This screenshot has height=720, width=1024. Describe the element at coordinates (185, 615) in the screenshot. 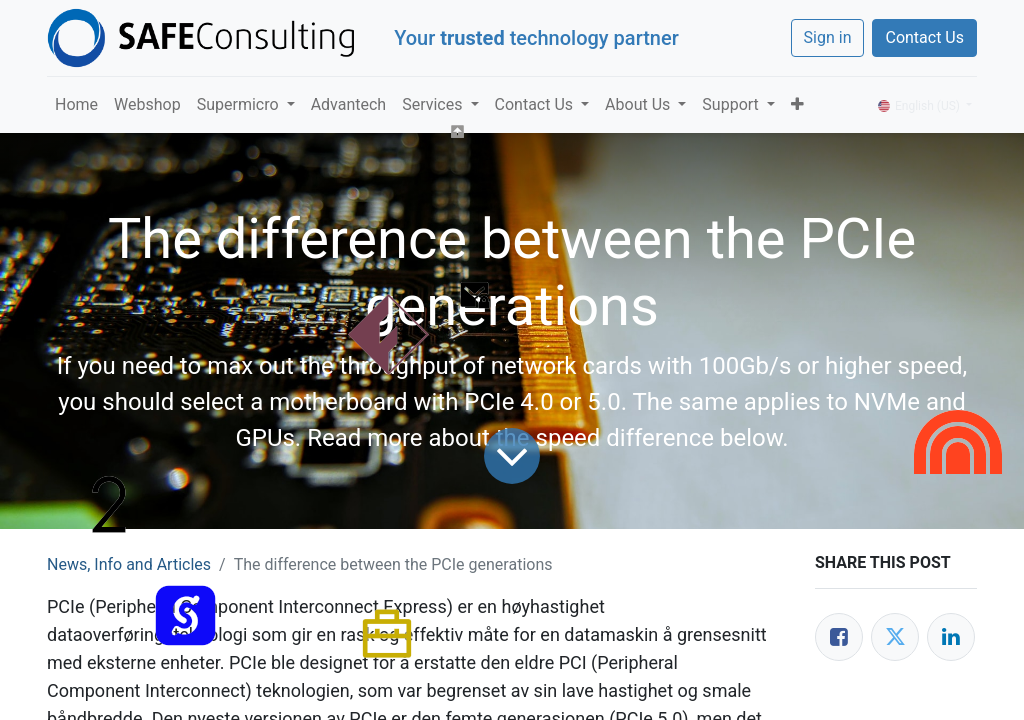

I see `sellcast brand logo` at that location.